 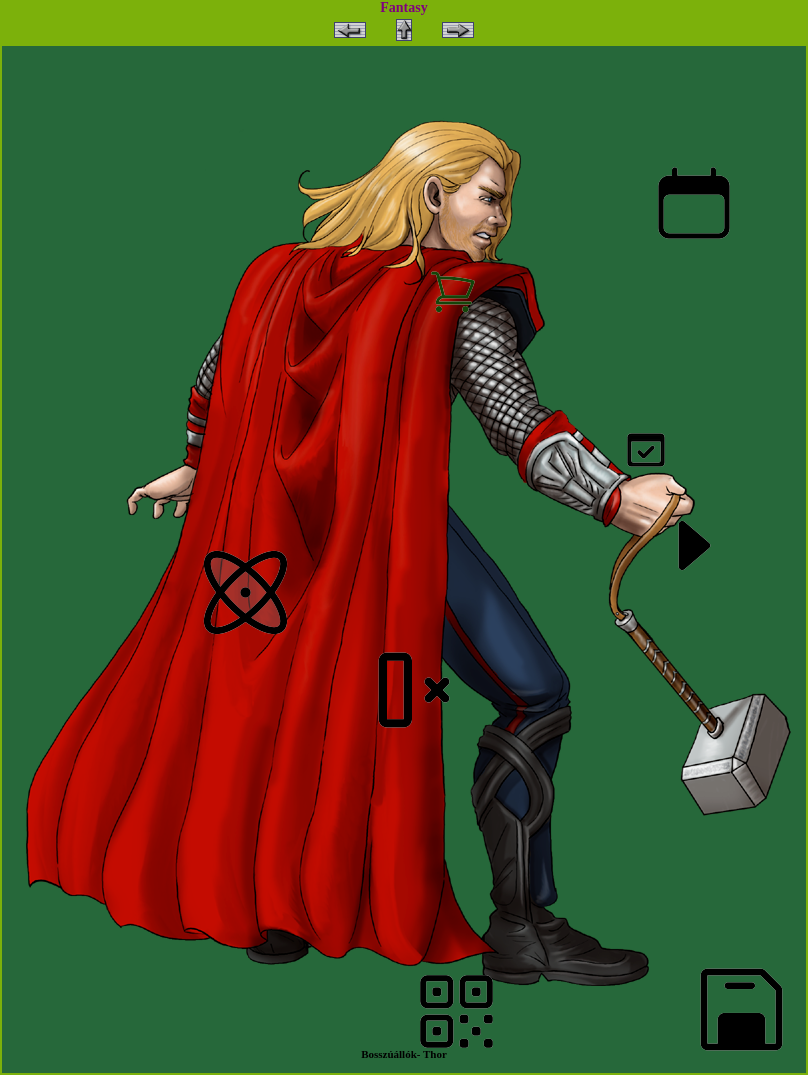 I want to click on scan or generate a qr code, so click(x=456, y=1011).